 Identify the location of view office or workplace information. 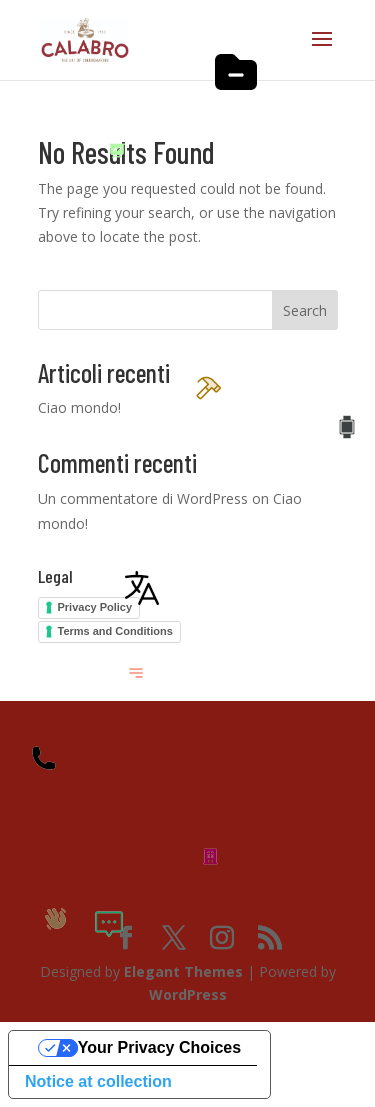
(210, 856).